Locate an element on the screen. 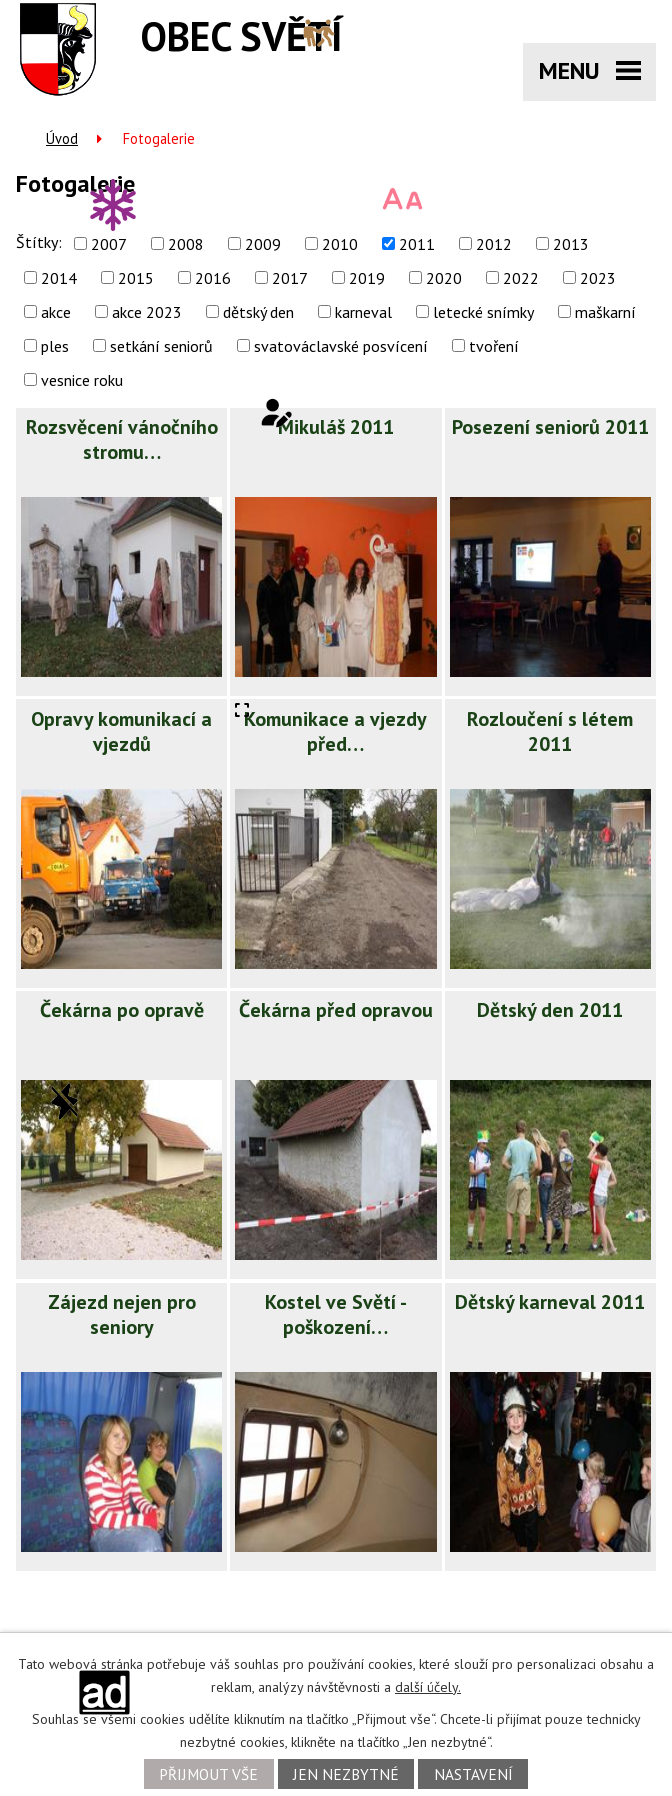  indicates evacuation or emergency exit in progress is located at coordinates (319, 33).